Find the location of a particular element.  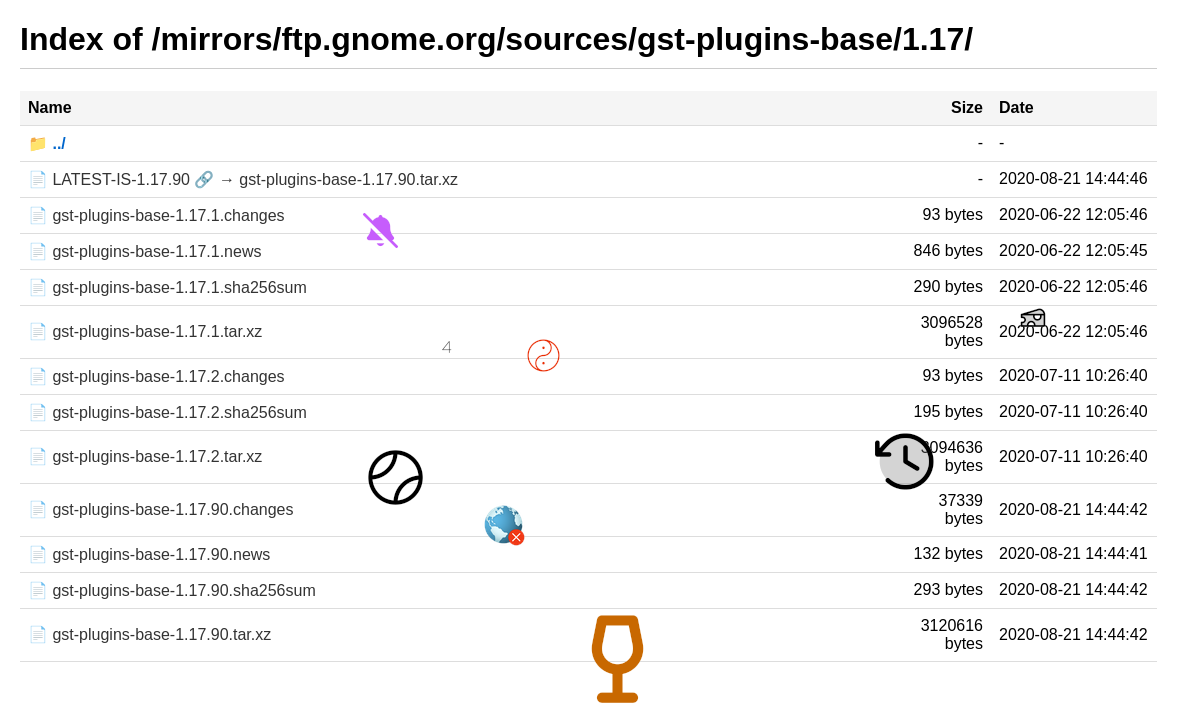

mute notifications is located at coordinates (380, 230).